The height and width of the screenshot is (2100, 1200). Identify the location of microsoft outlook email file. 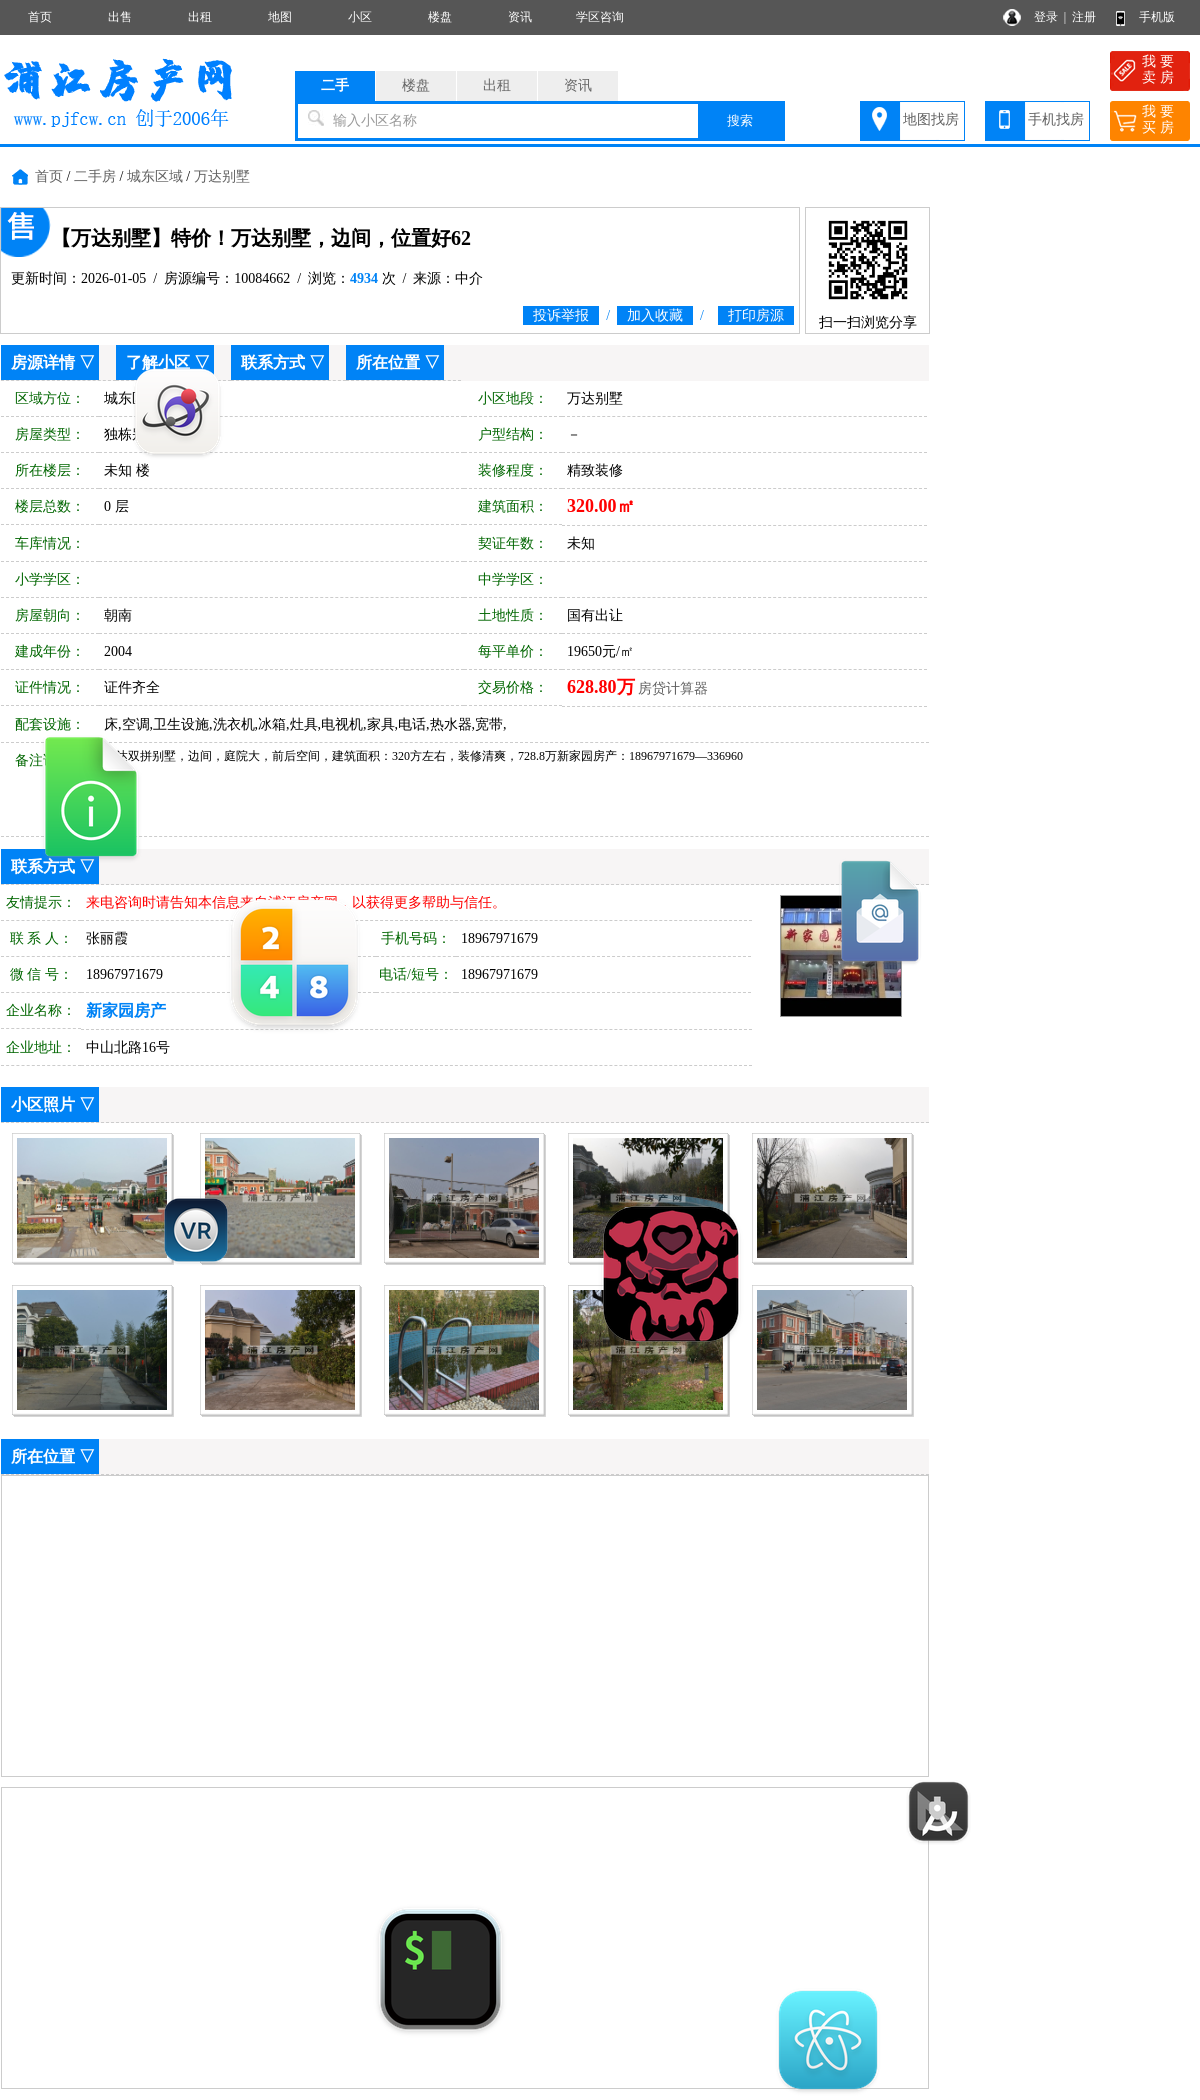
(880, 911).